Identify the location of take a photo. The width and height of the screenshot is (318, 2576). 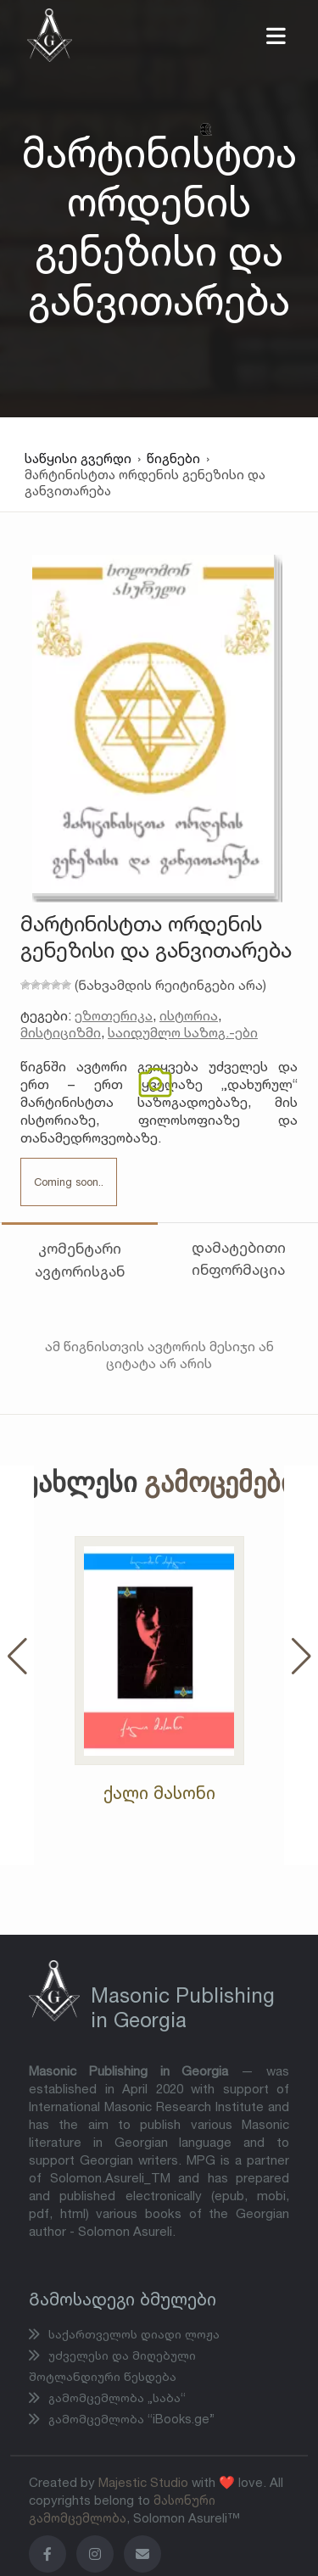
(155, 1083).